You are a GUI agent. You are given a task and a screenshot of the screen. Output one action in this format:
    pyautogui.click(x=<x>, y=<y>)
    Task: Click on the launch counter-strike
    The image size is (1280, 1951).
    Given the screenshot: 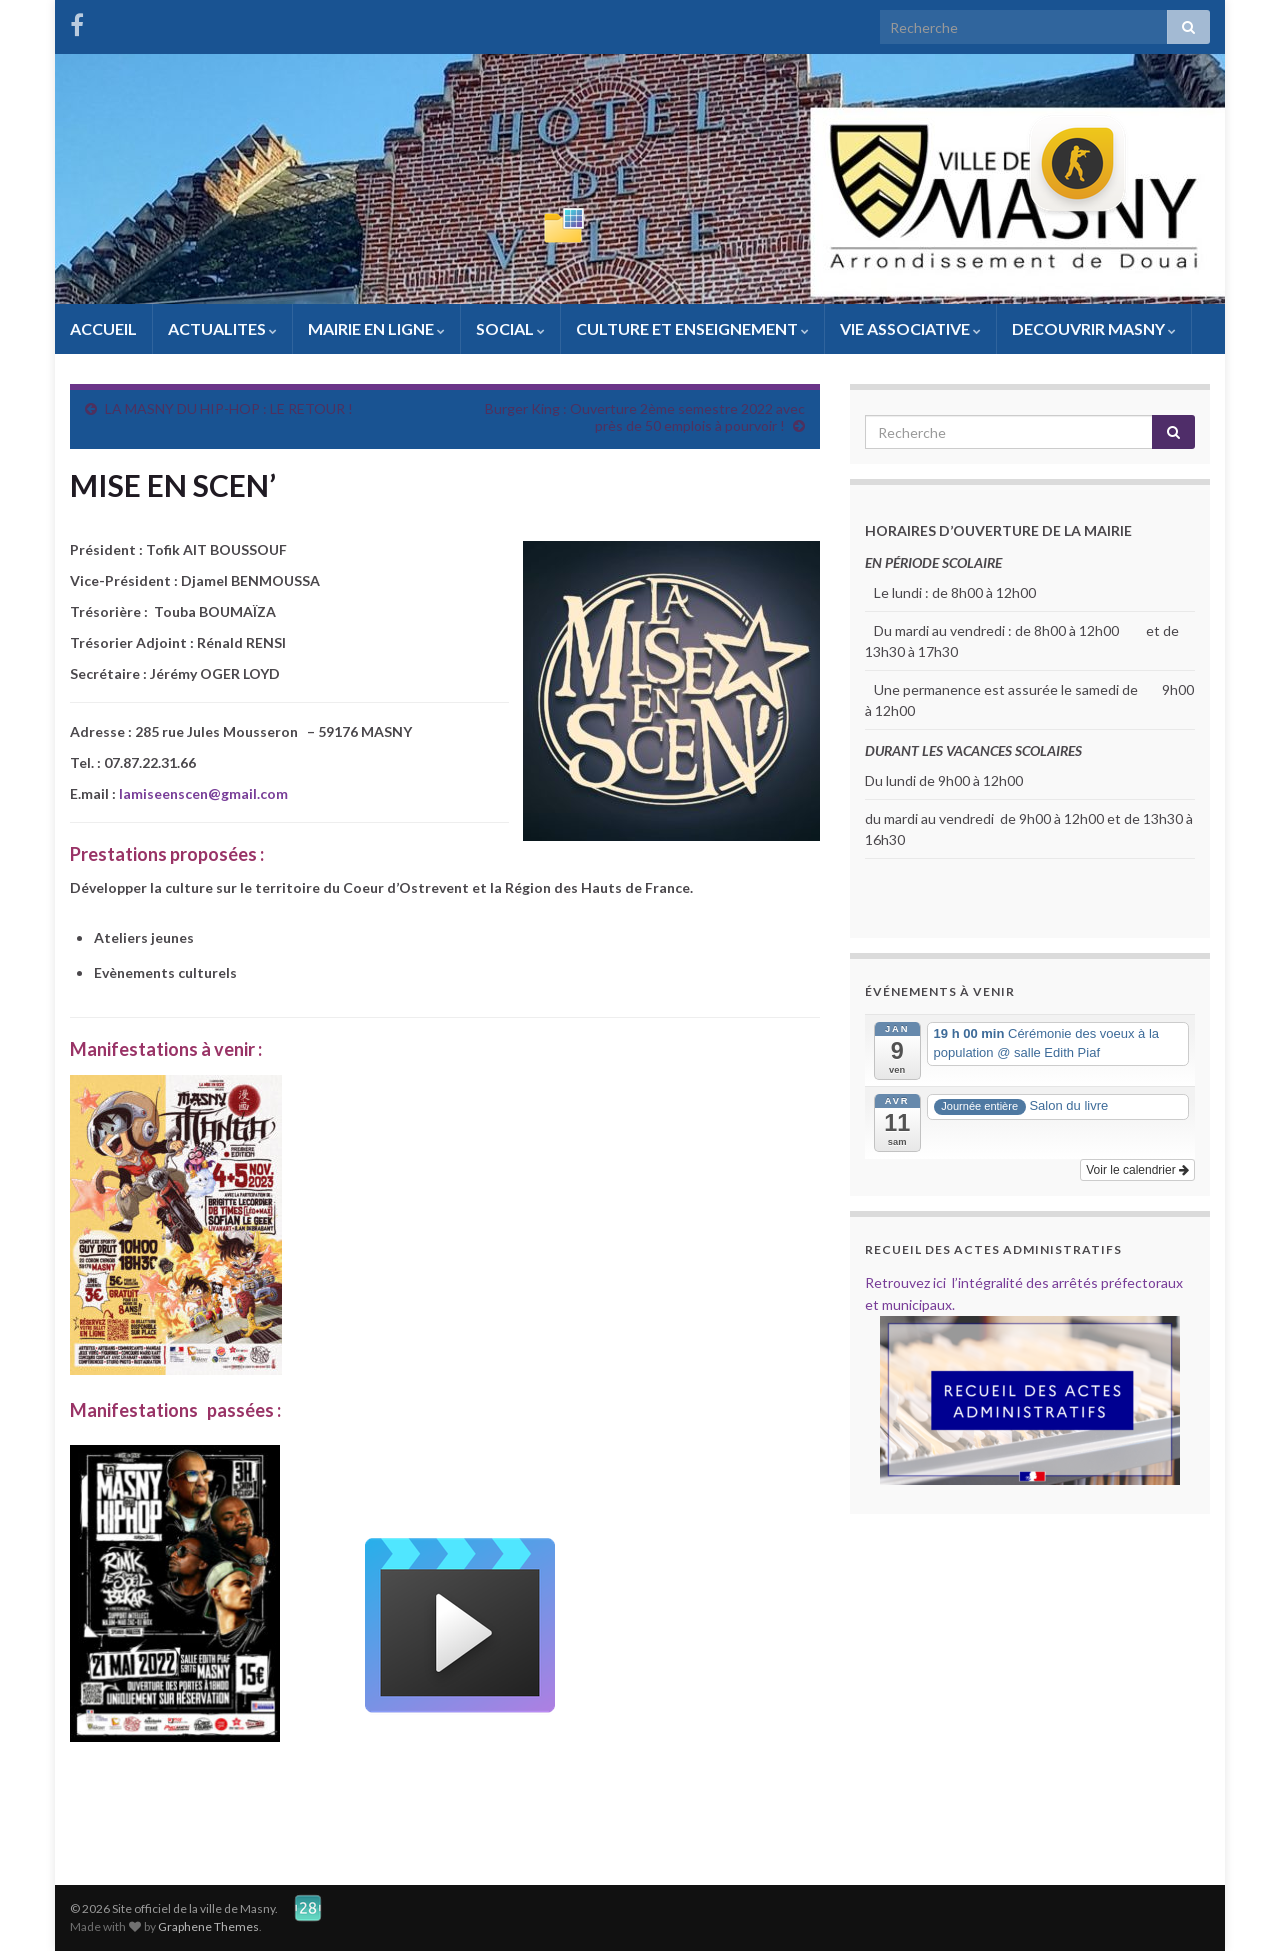 What is the action you would take?
    pyautogui.click(x=1077, y=163)
    